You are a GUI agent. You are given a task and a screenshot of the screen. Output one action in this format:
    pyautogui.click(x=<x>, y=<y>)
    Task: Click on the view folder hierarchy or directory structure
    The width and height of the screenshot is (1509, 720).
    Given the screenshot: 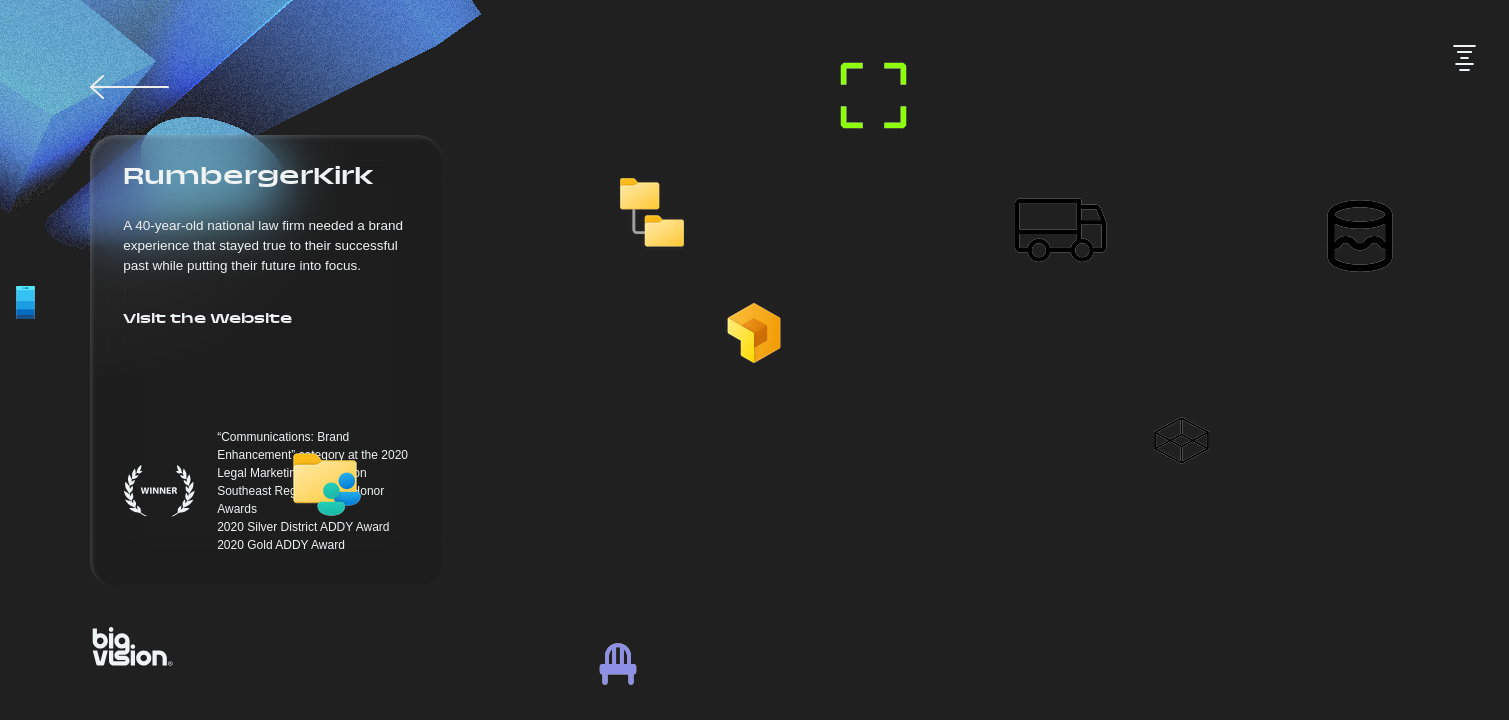 What is the action you would take?
    pyautogui.click(x=654, y=212)
    